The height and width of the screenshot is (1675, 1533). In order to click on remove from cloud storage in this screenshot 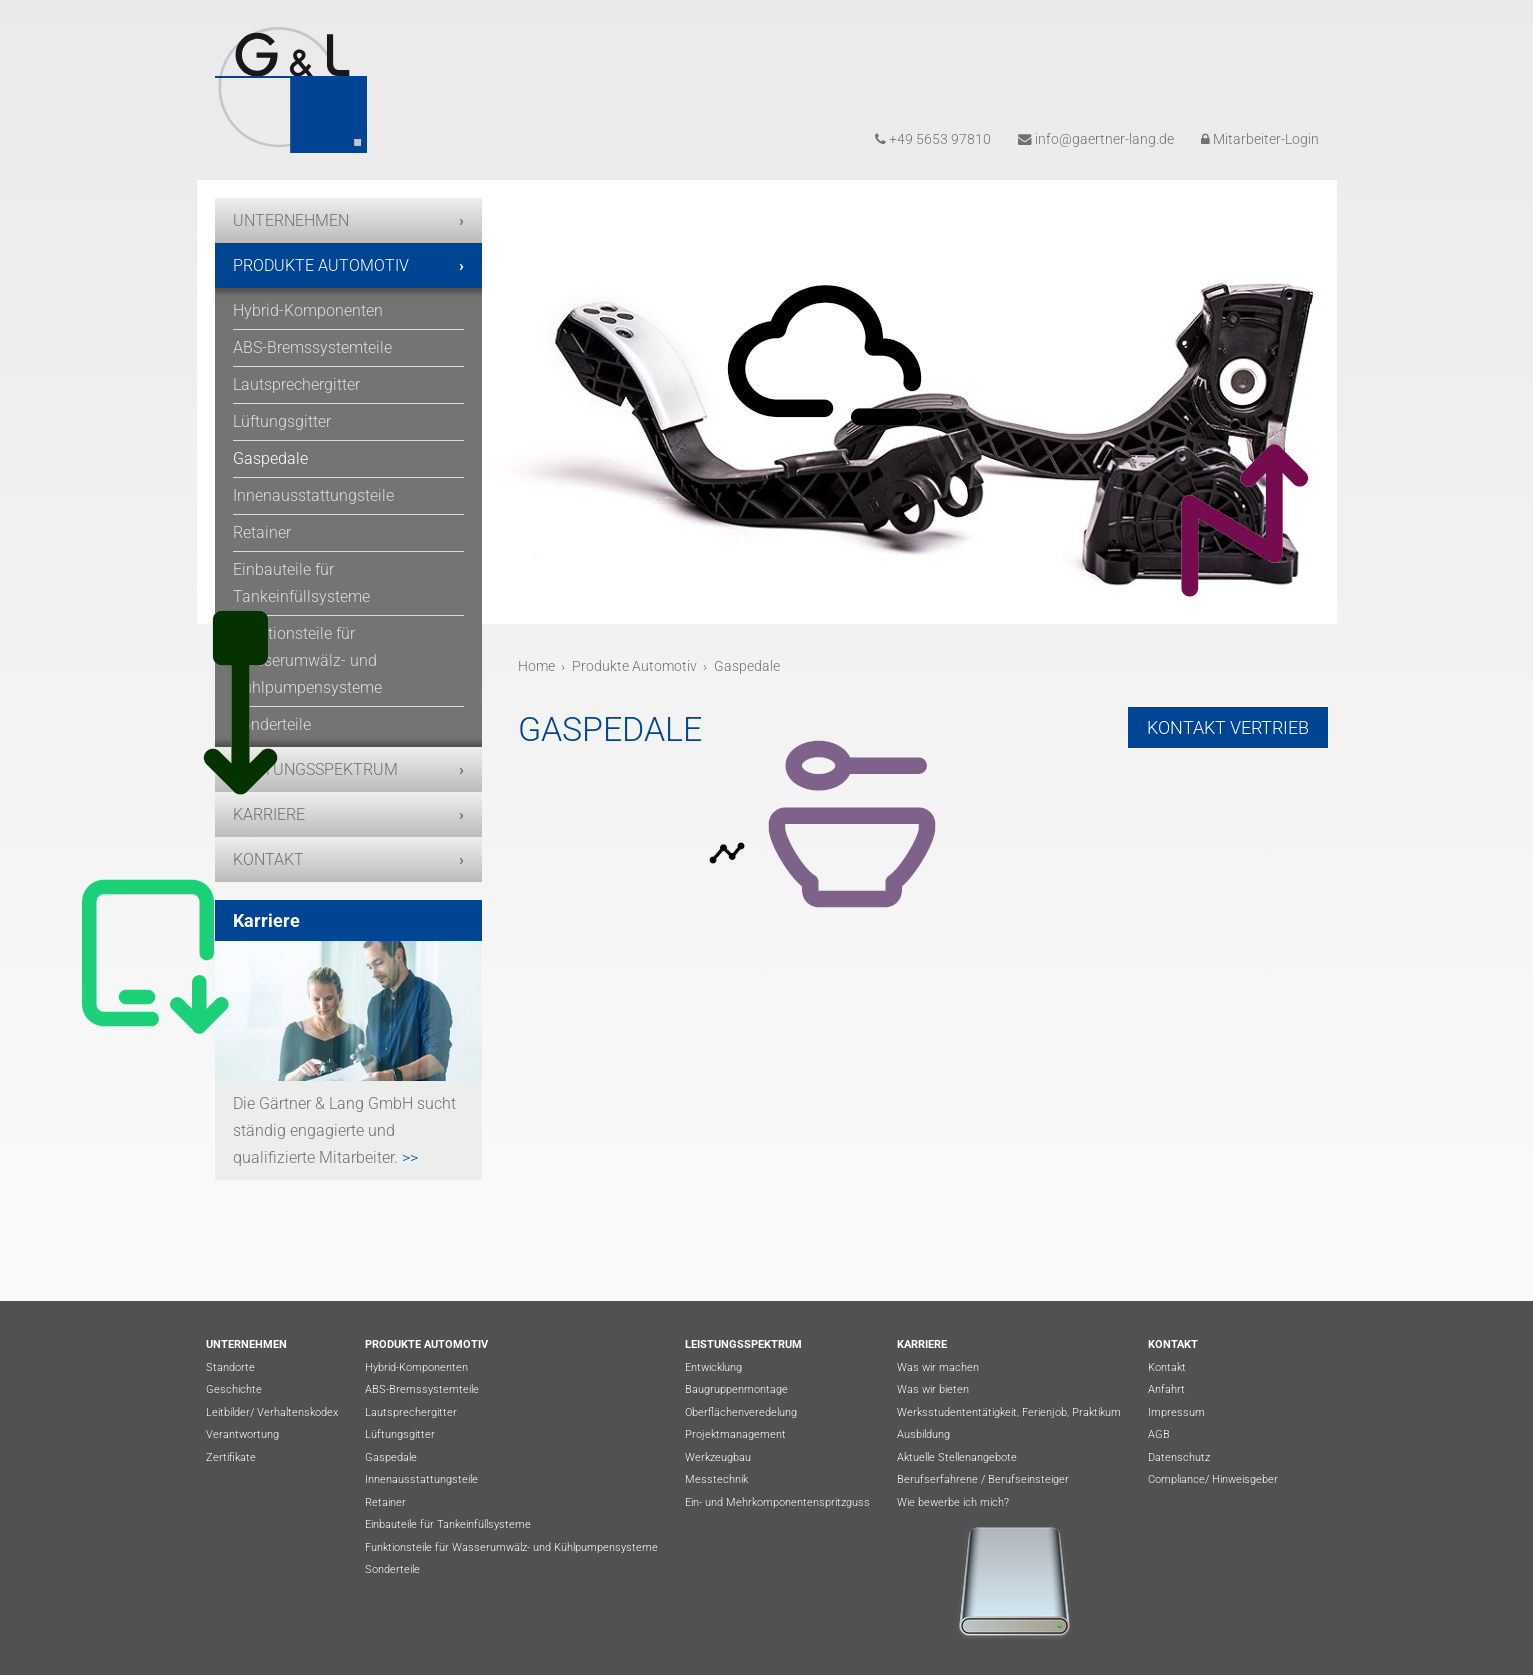, I will do `click(824, 355)`.